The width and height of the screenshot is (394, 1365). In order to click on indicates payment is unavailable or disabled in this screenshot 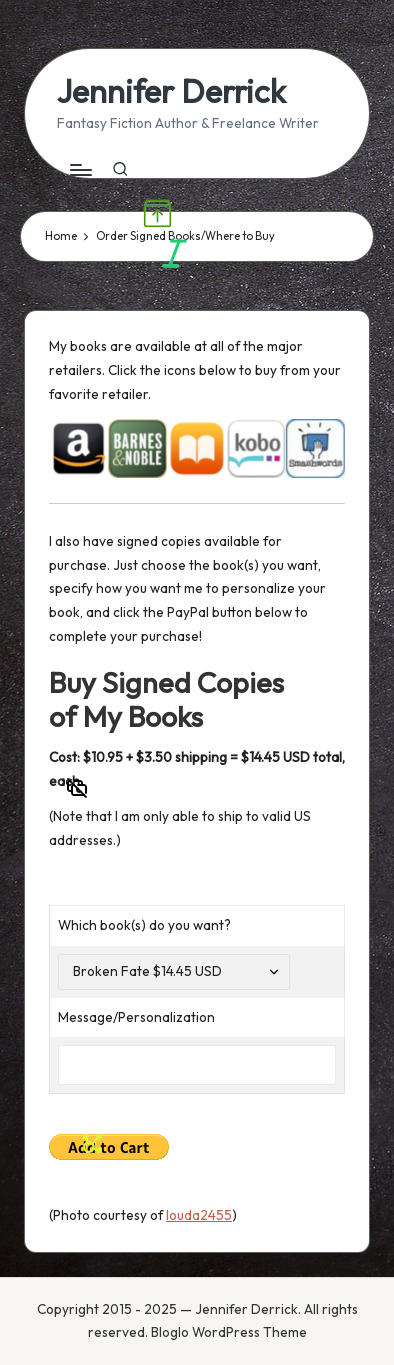, I will do `click(77, 788)`.